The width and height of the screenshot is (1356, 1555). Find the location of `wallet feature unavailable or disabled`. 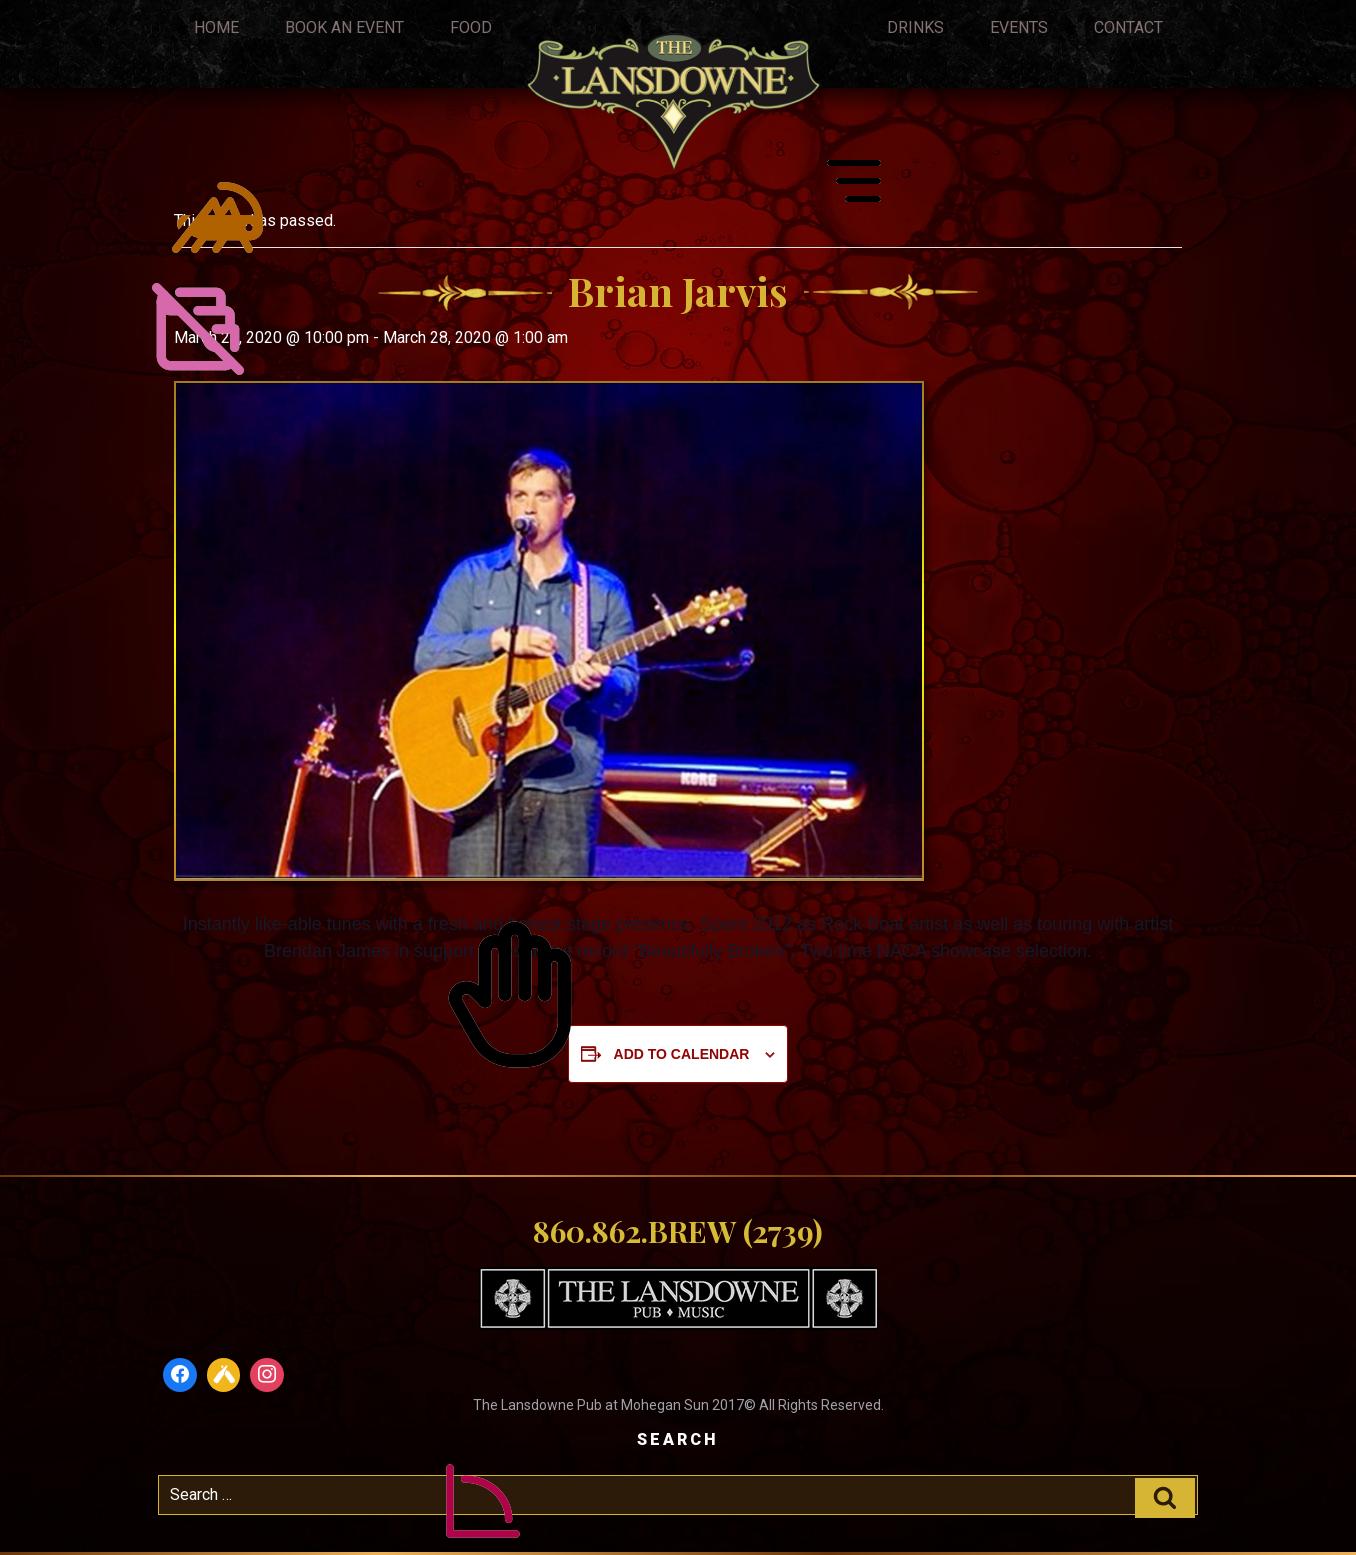

wallet feature unavailable or disabled is located at coordinates (198, 329).